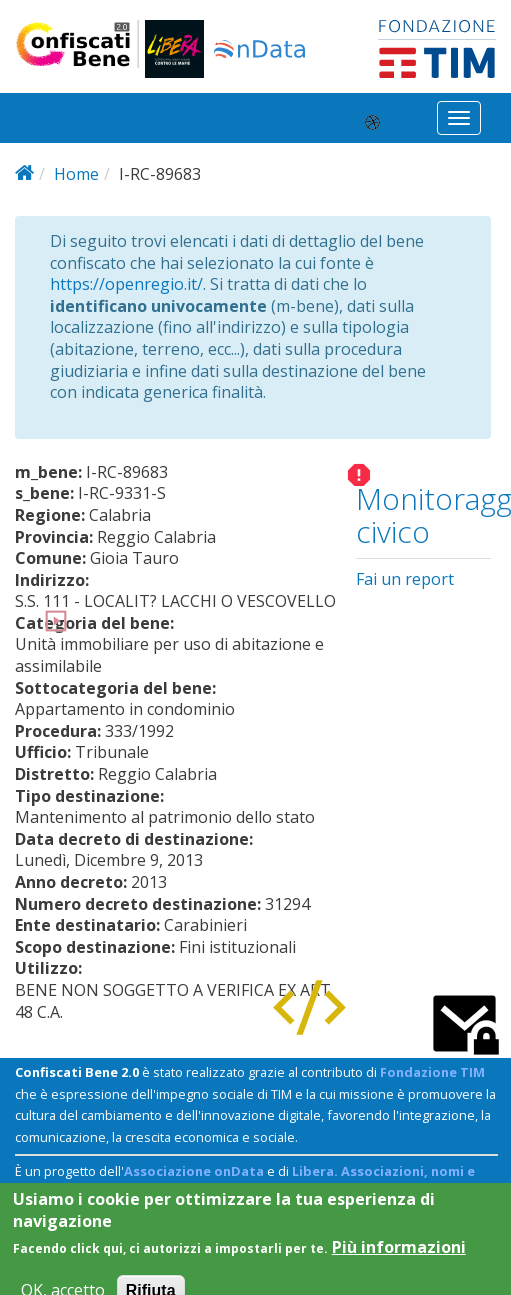 The height and width of the screenshot is (1295, 511). Describe the element at coordinates (359, 475) in the screenshot. I see `indicates spam or junk content` at that location.